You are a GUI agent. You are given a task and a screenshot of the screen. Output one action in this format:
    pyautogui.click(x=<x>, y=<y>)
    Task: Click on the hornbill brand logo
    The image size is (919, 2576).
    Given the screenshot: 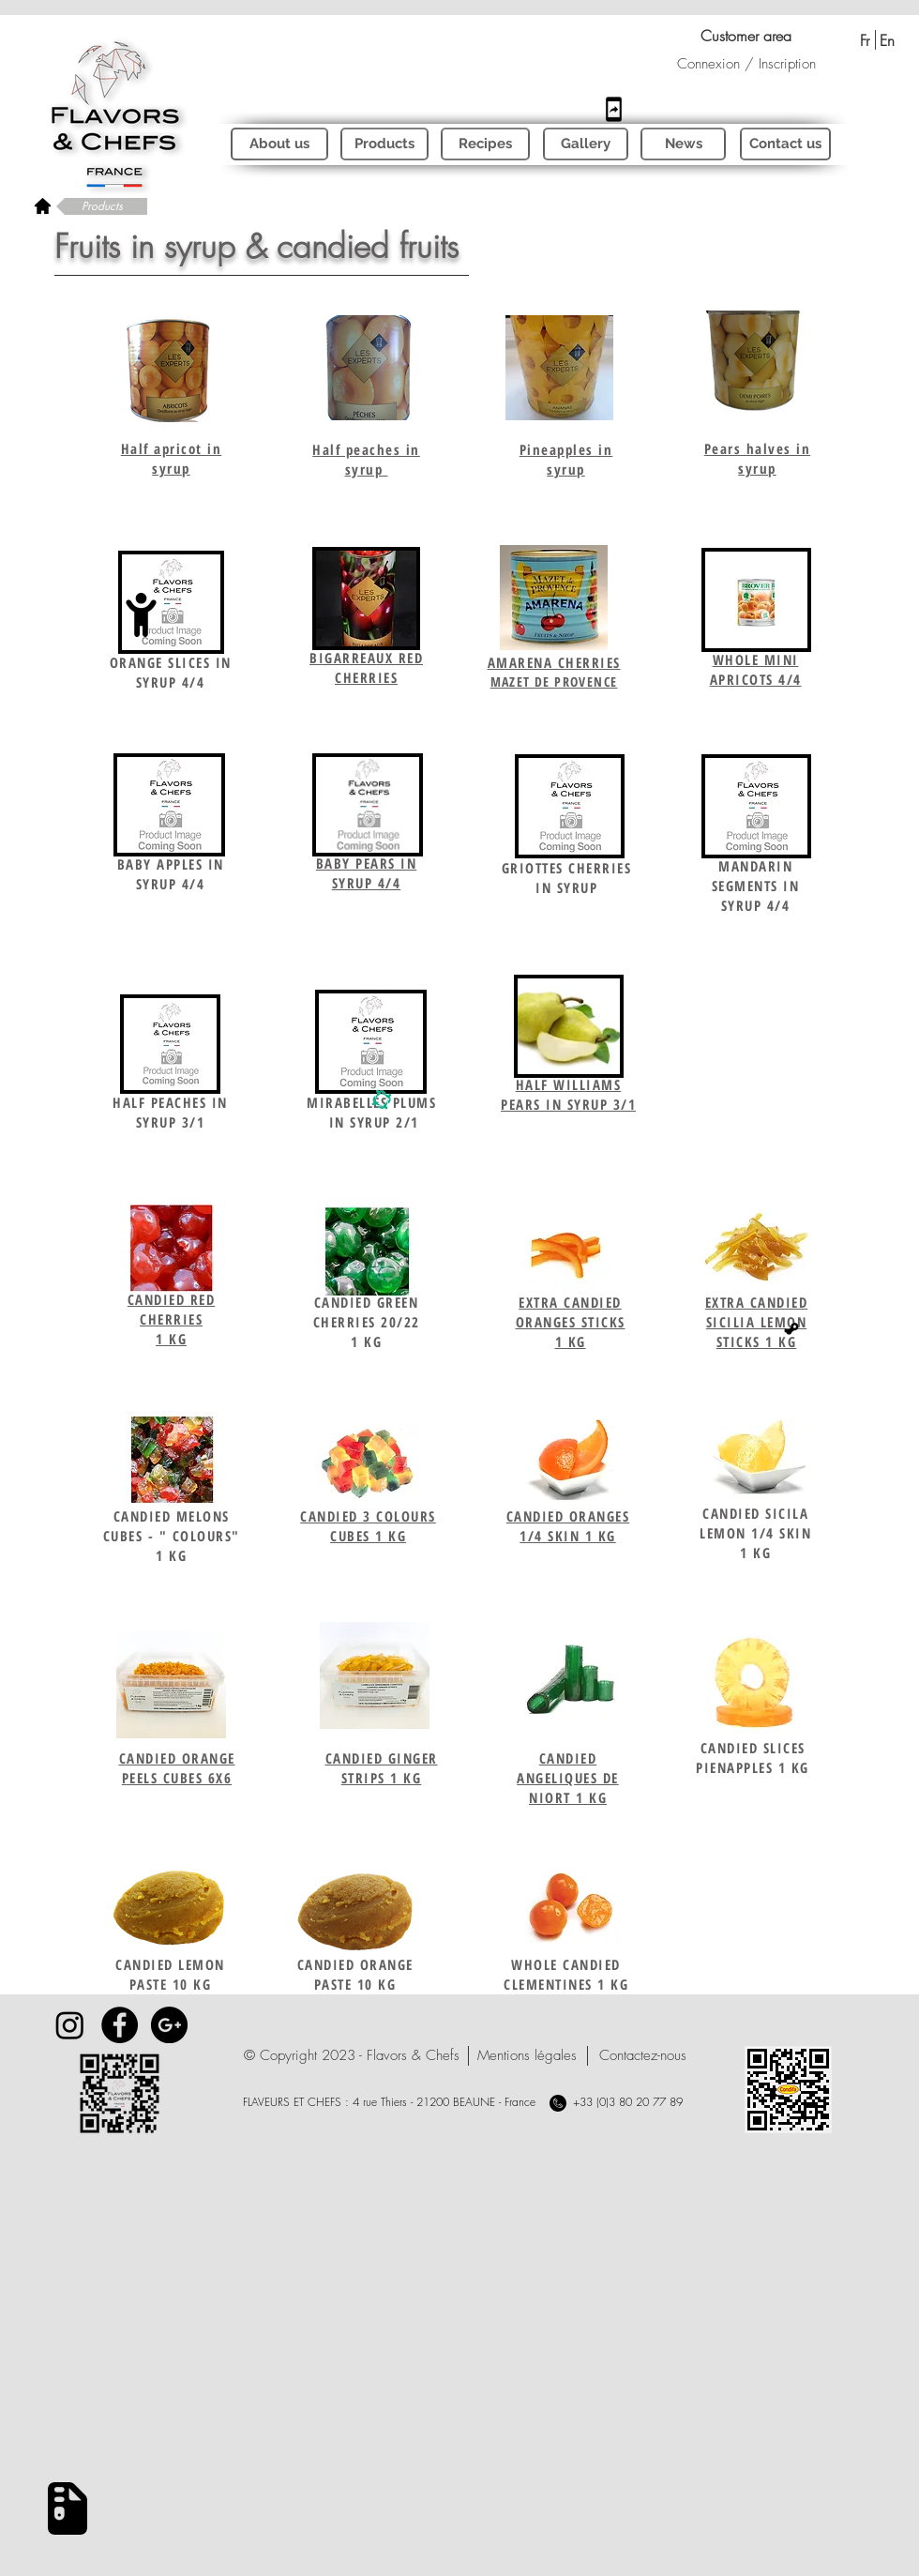 What is the action you would take?
    pyautogui.click(x=382, y=1099)
    